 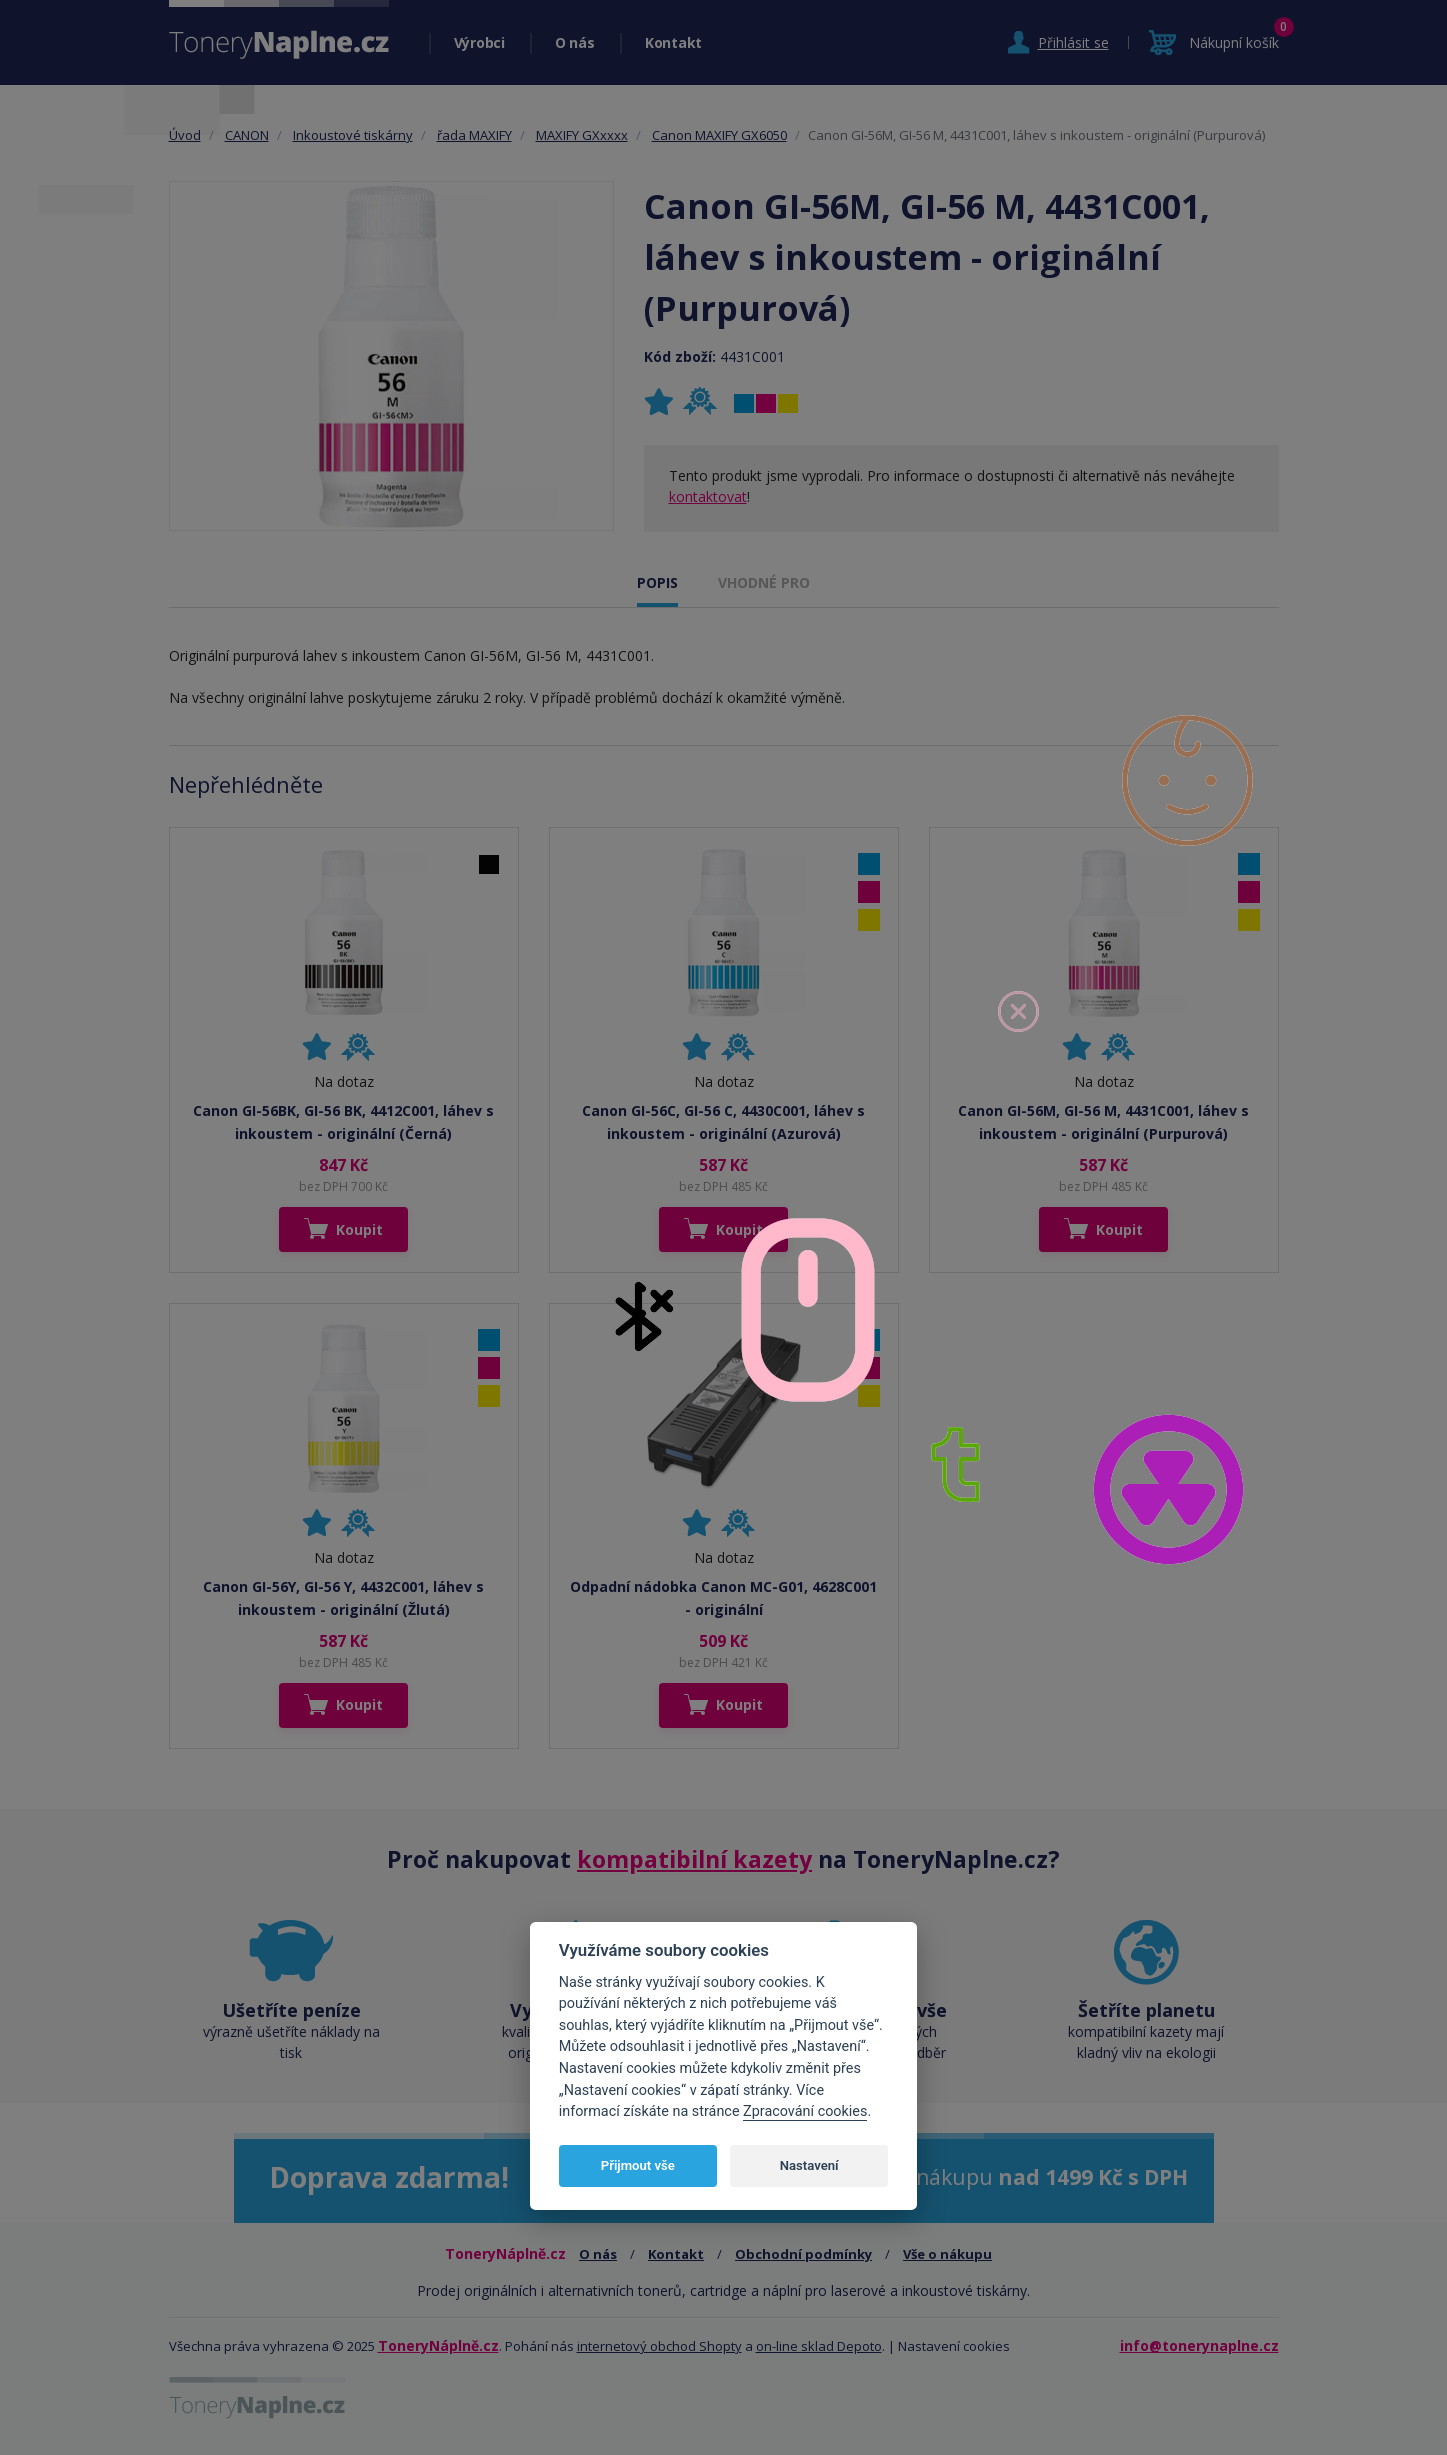 What do you see at coordinates (1018, 1011) in the screenshot?
I see `close or dismiss a dialog` at bounding box center [1018, 1011].